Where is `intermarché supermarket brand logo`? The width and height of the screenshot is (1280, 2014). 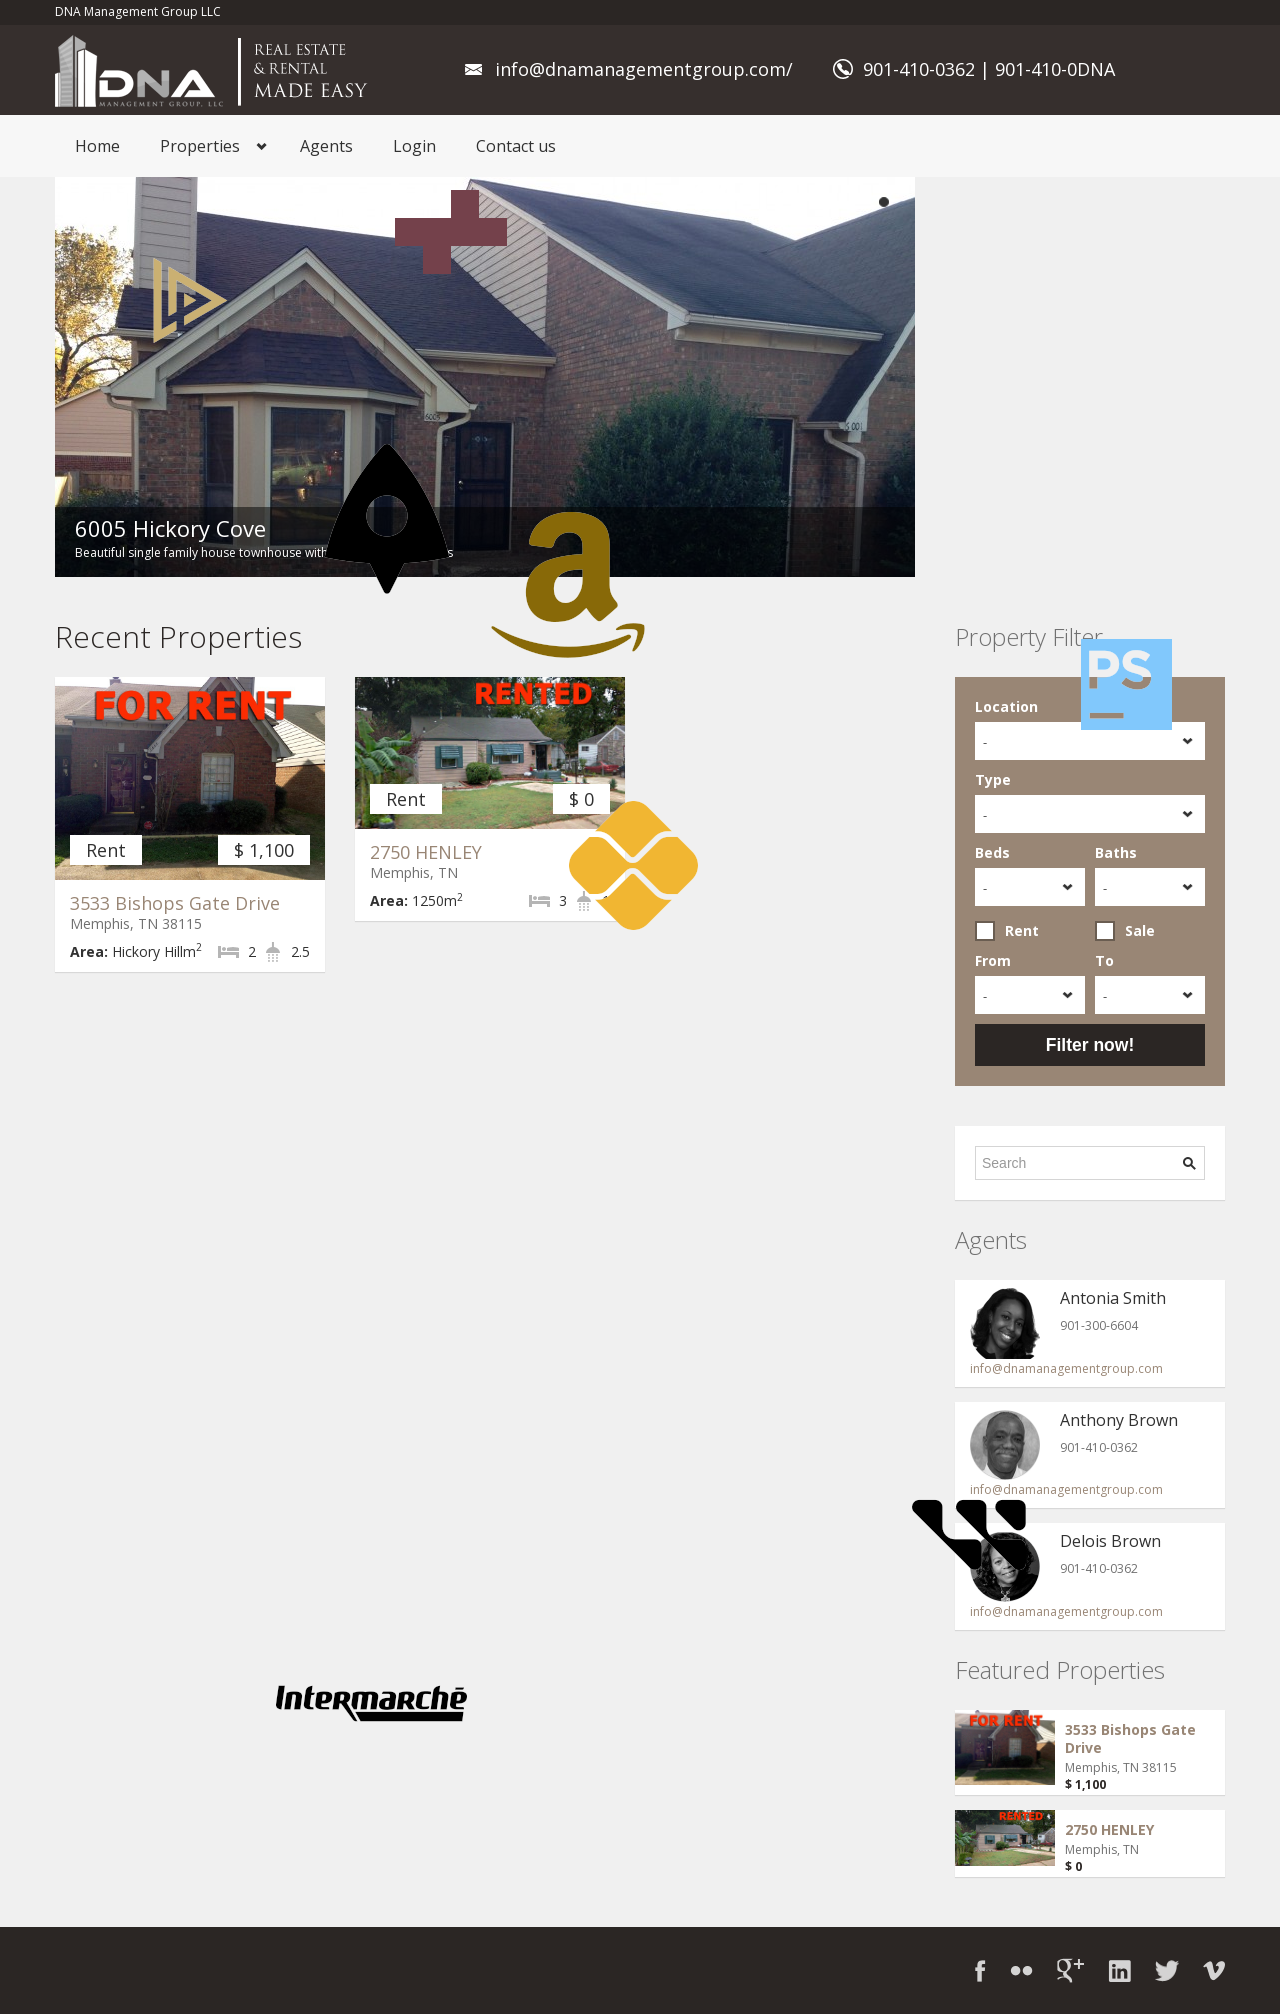
intermarché supermarket brand logo is located at coordinates (371, 1703).